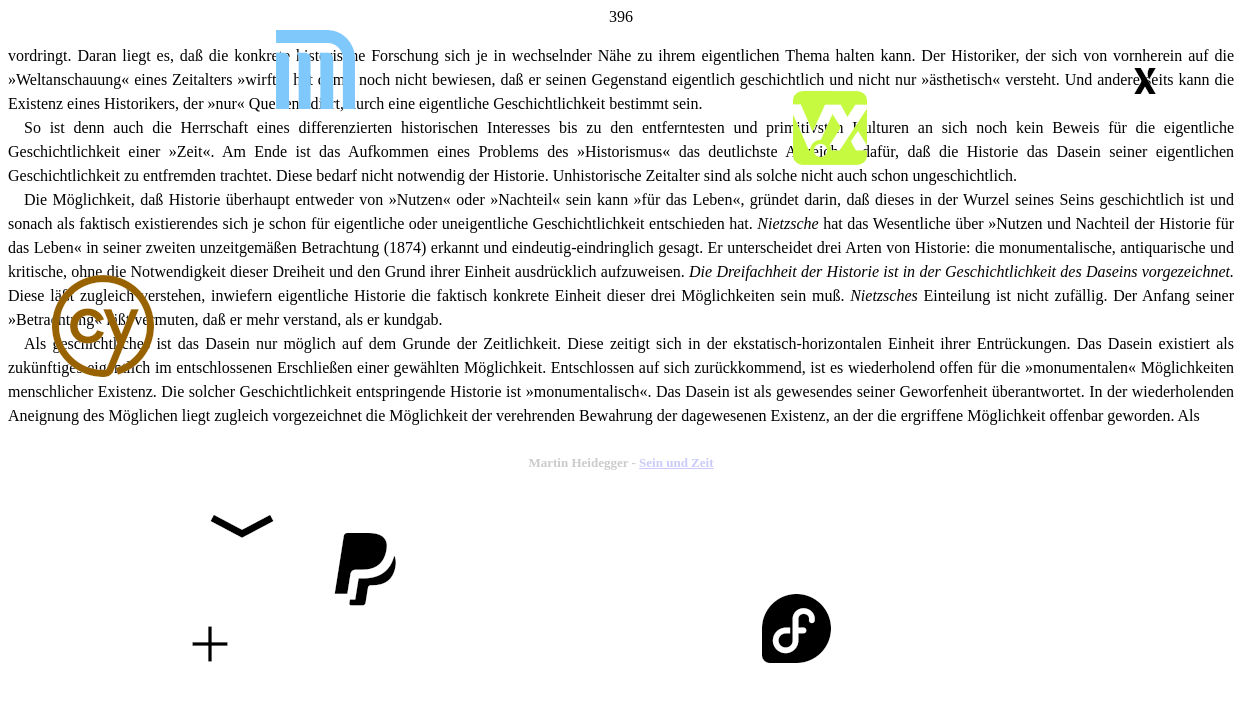 The width and height of the screenshot is (1242, 720). I want to click on pay with PayPal, so click(366, 568).